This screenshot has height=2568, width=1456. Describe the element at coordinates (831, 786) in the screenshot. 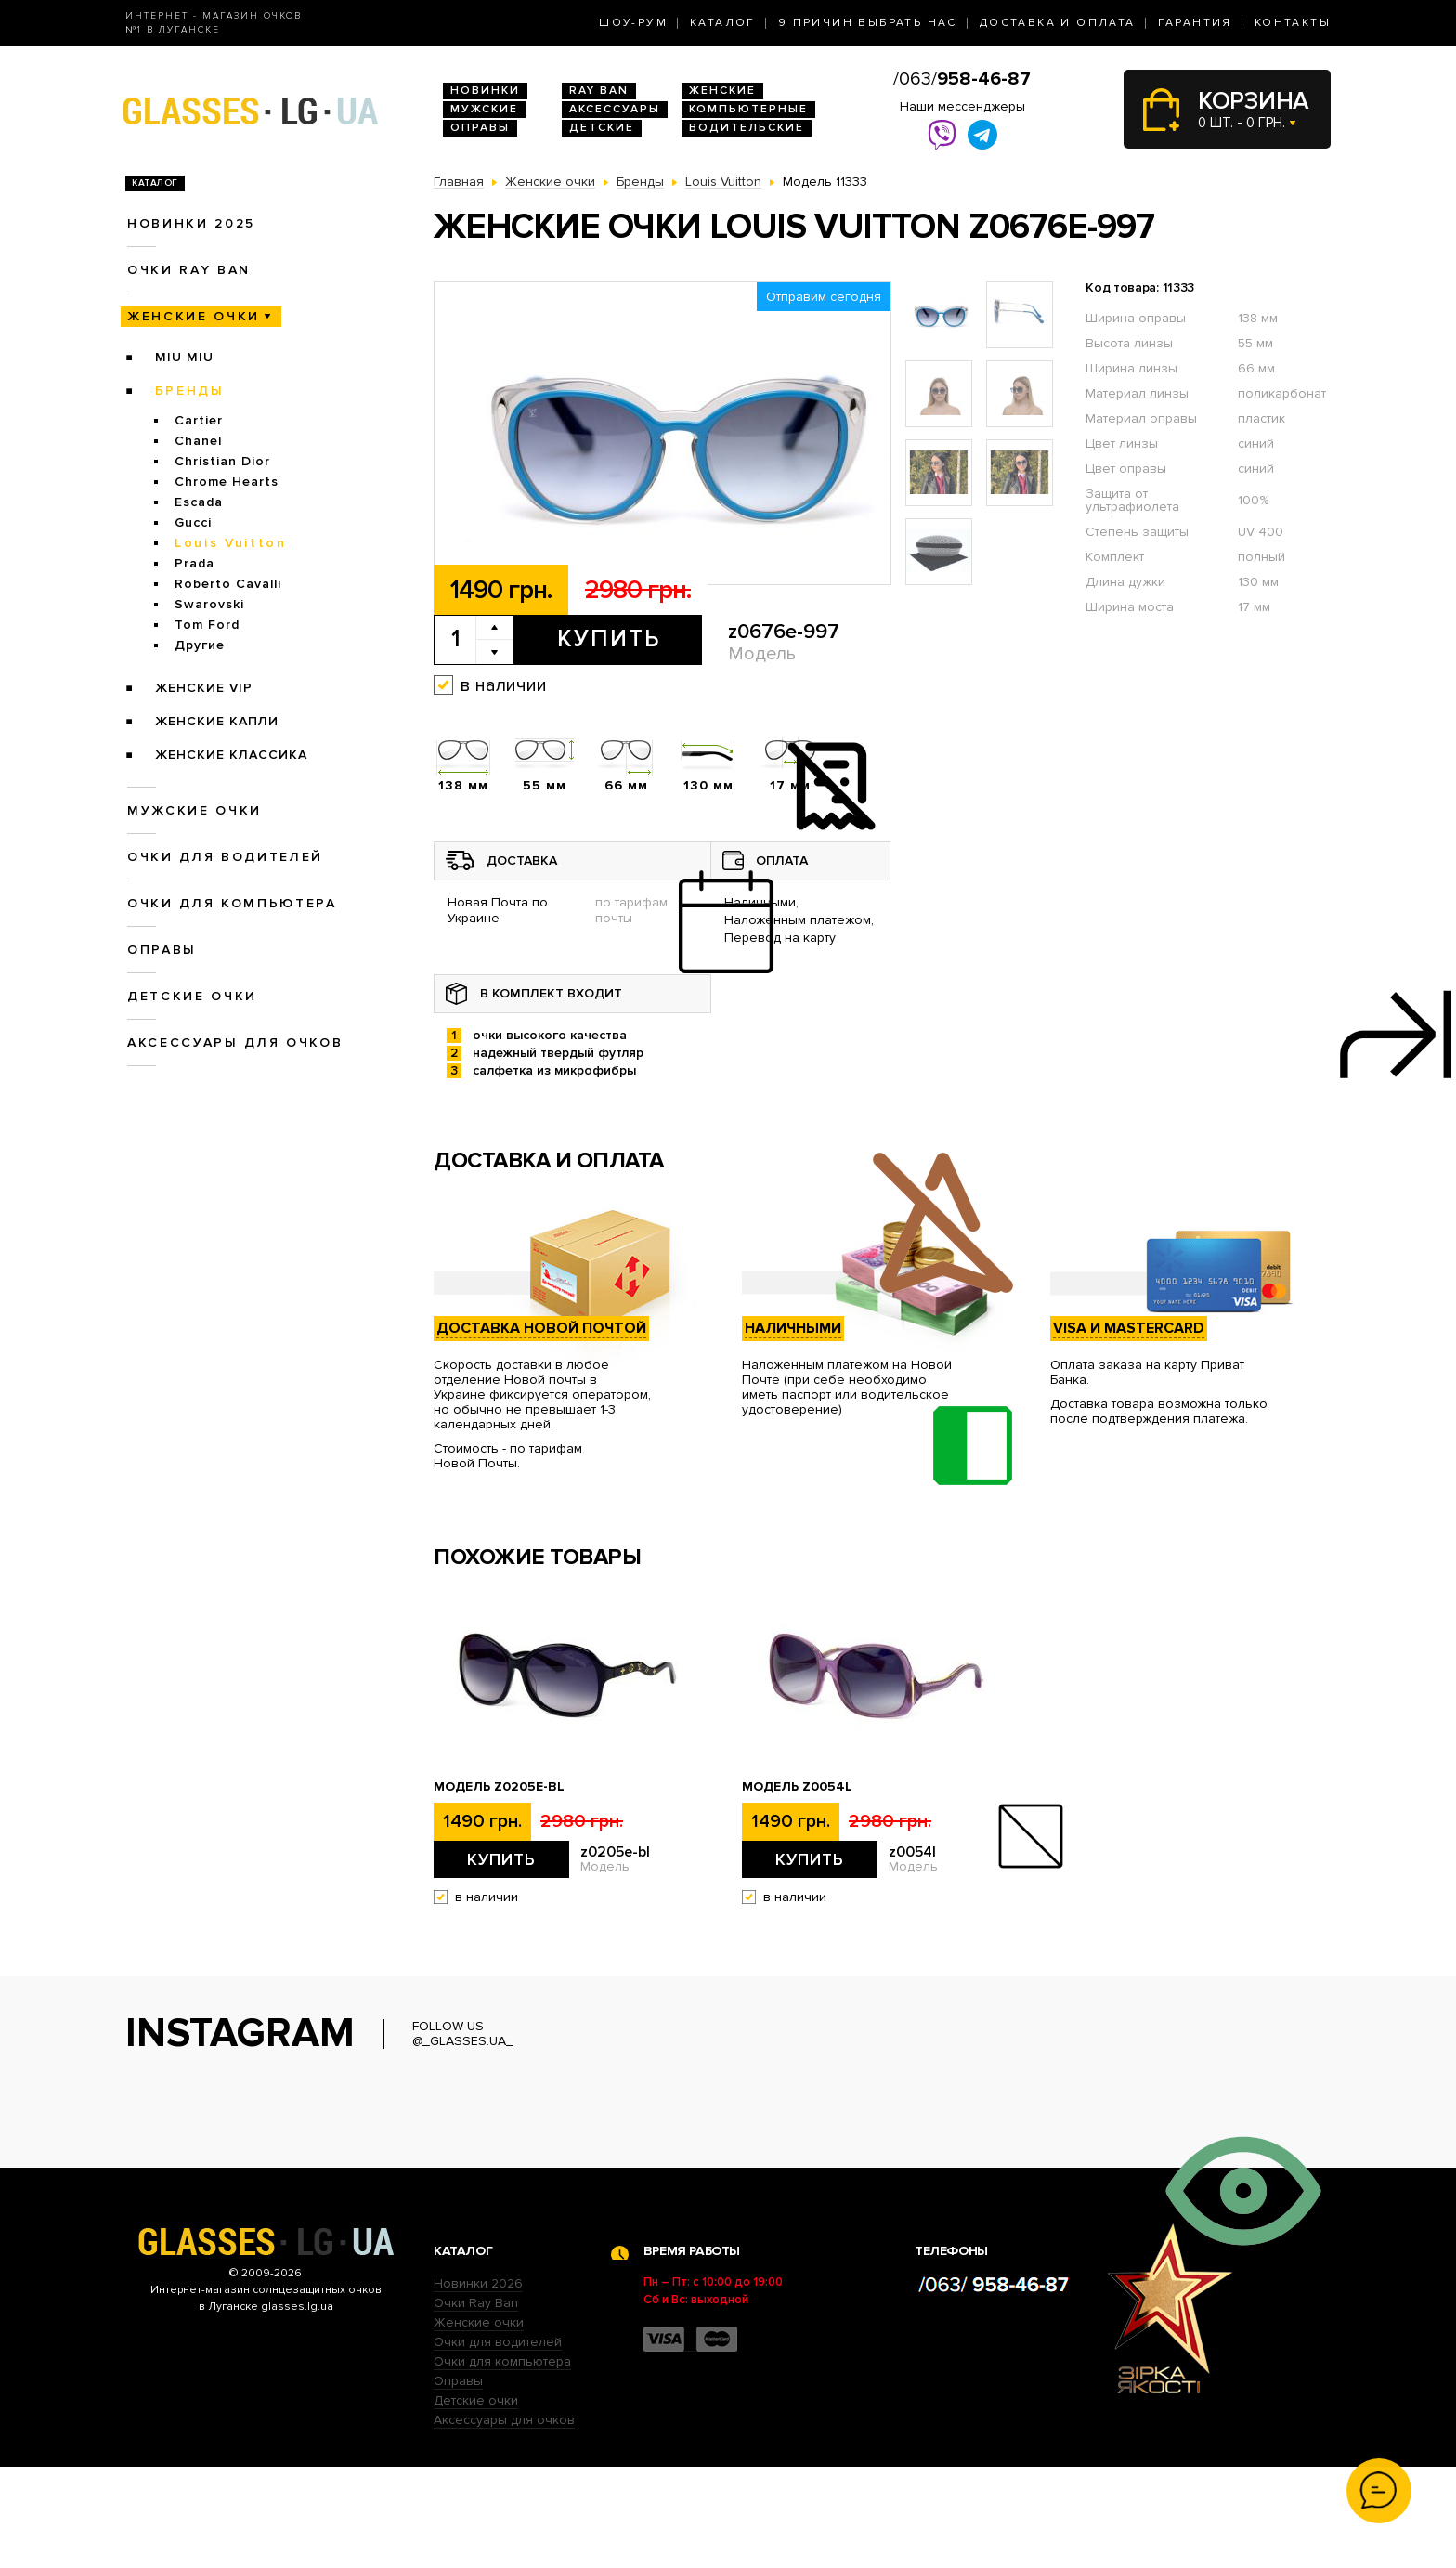

I see `disable receipt generation` at that location.